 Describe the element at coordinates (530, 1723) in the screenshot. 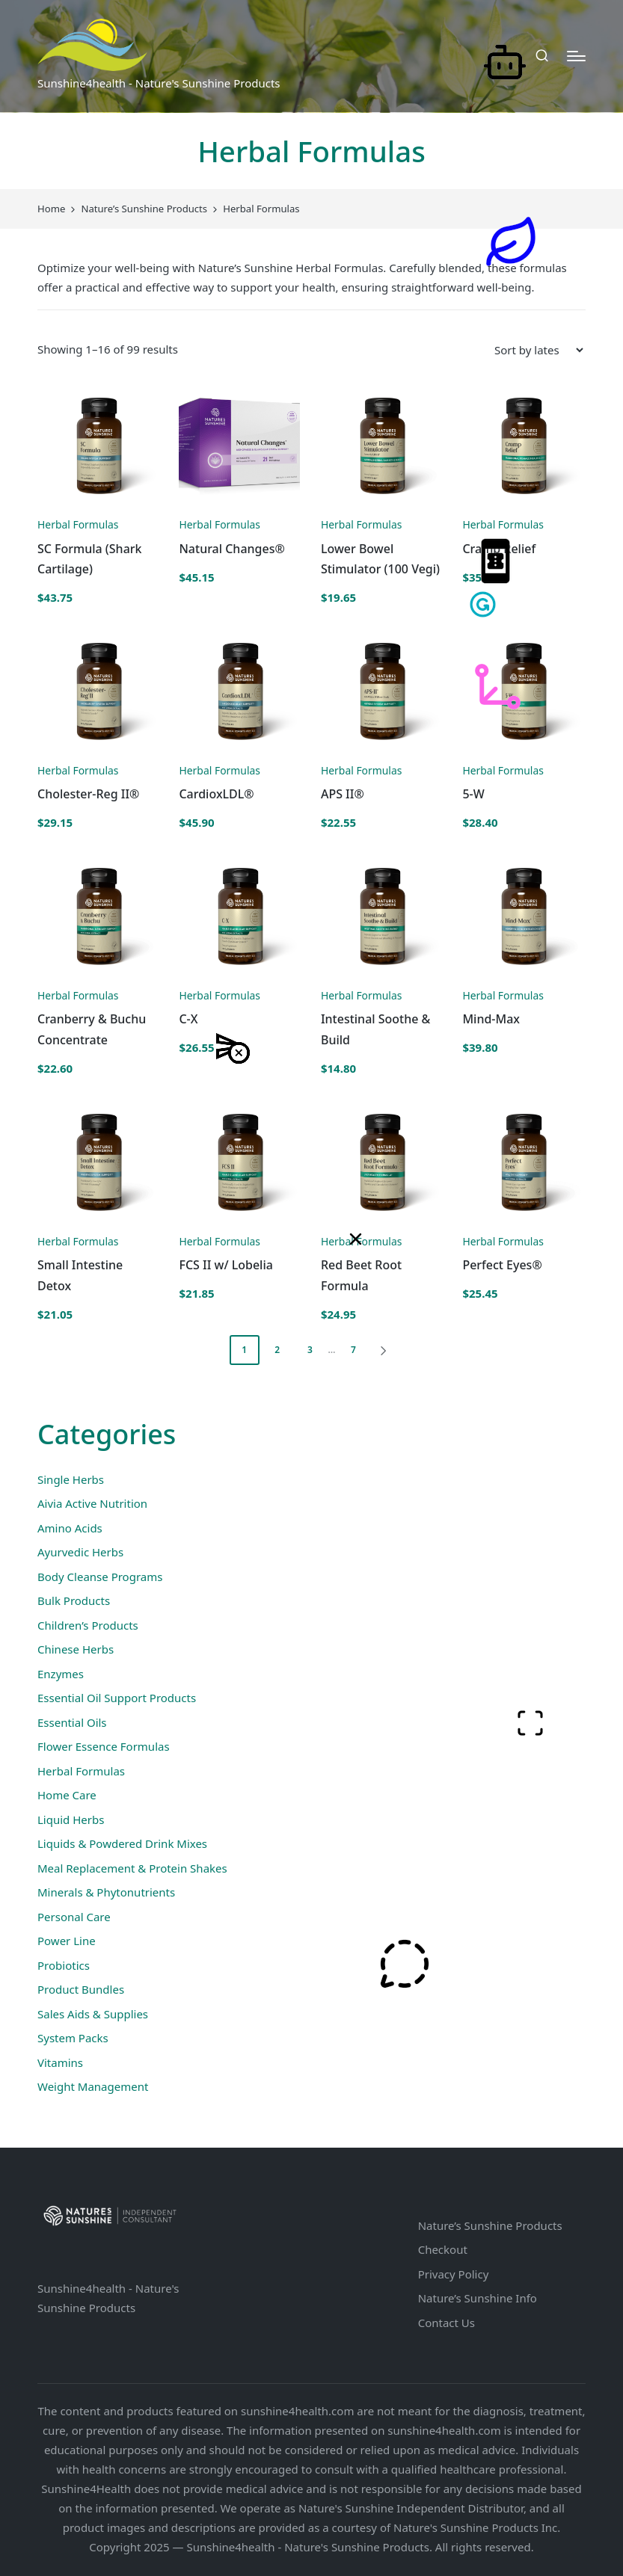

I see `scan a document or QR code` at that location.